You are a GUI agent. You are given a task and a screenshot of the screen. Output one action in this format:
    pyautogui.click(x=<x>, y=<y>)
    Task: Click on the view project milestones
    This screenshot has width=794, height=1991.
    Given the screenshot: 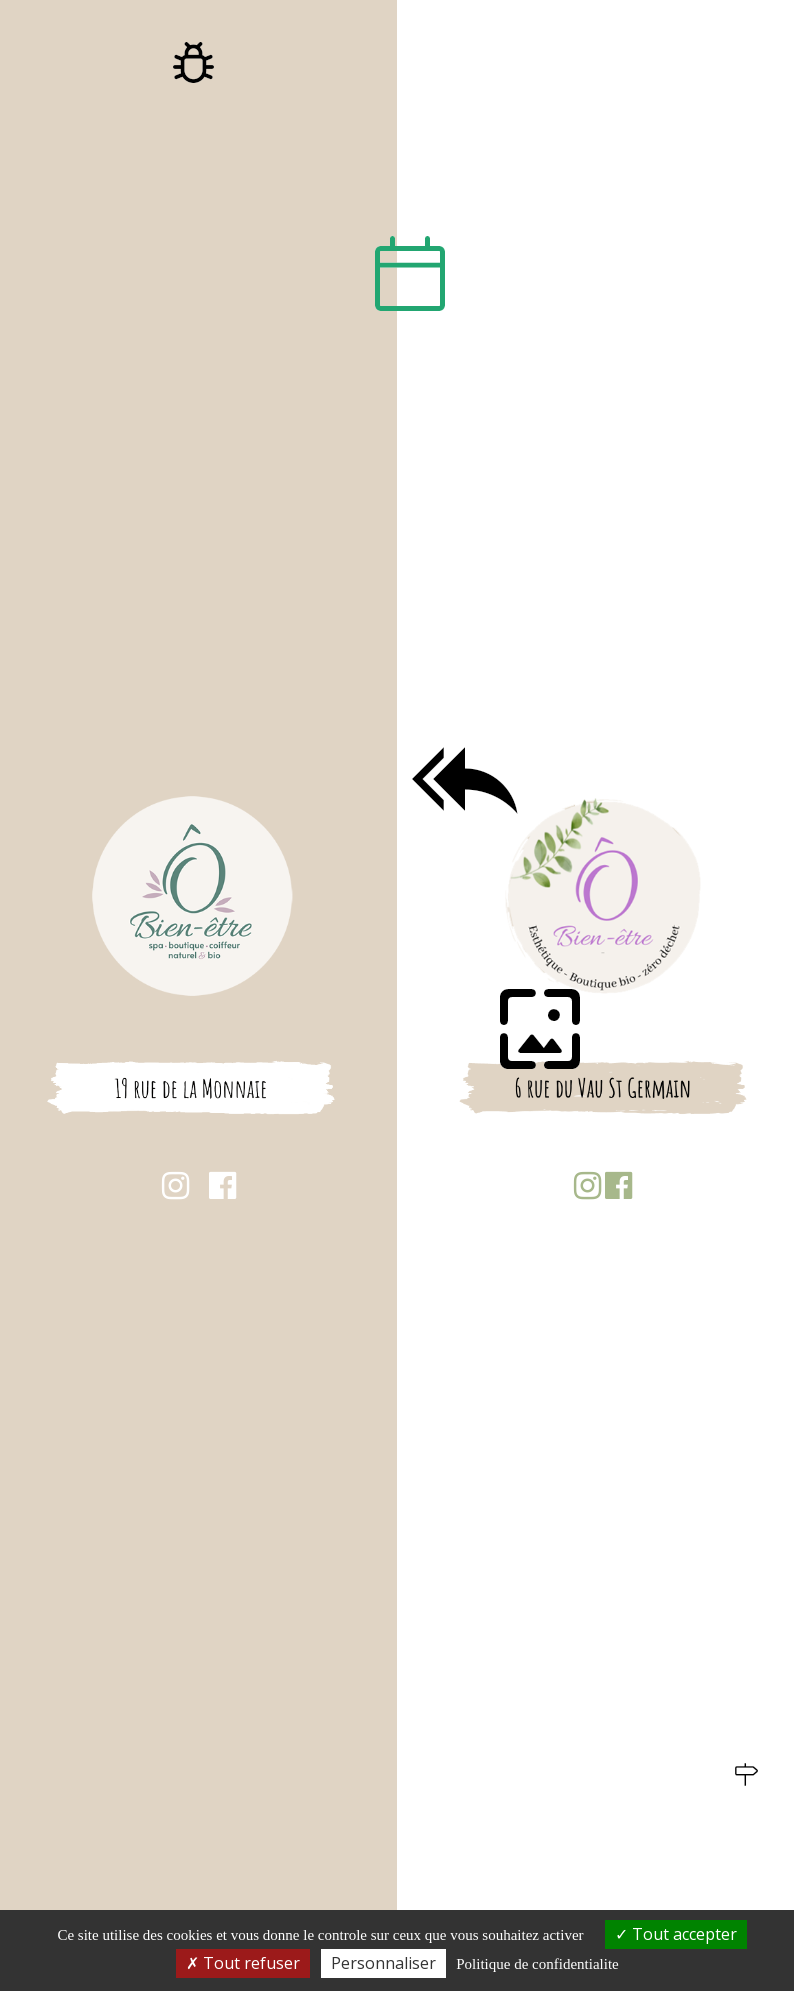 What is the action you would take?
    pyautogui.click(x=745, y=1774)
    